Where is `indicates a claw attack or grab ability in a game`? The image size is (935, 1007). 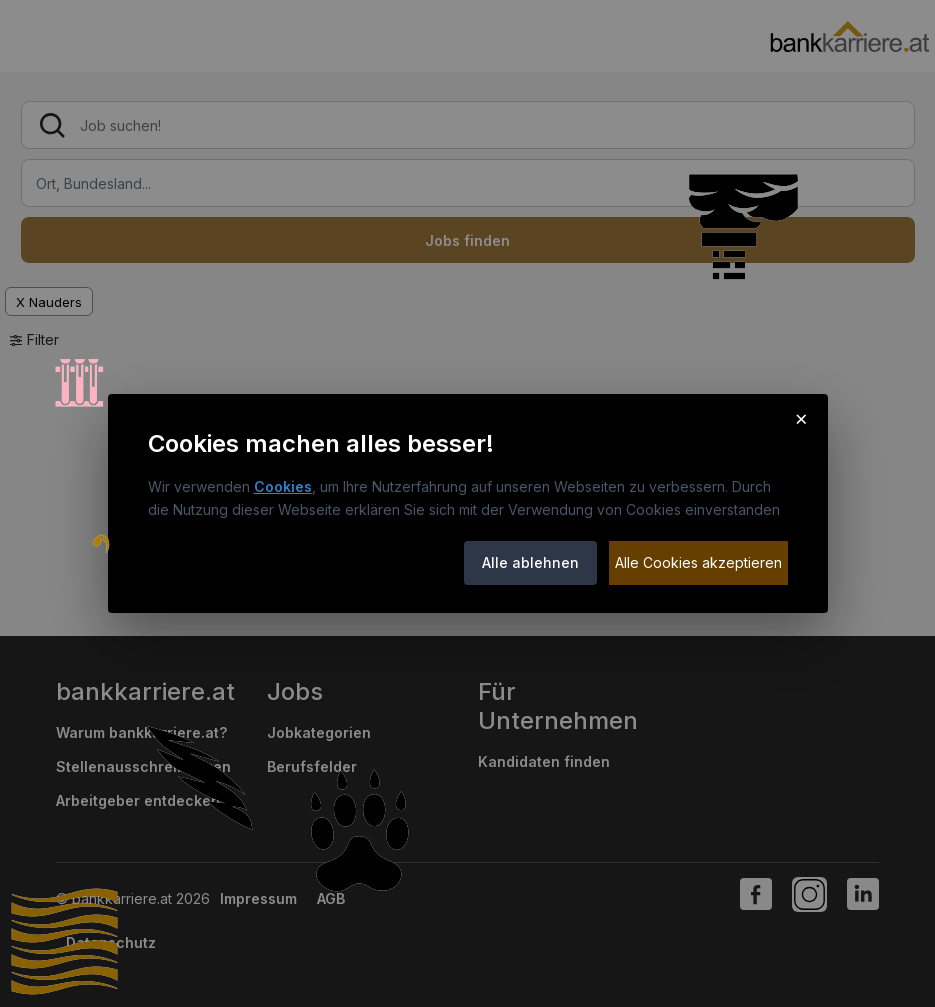
indicates a claw attack or grab ability in a game is located at coordinates (101, 544).